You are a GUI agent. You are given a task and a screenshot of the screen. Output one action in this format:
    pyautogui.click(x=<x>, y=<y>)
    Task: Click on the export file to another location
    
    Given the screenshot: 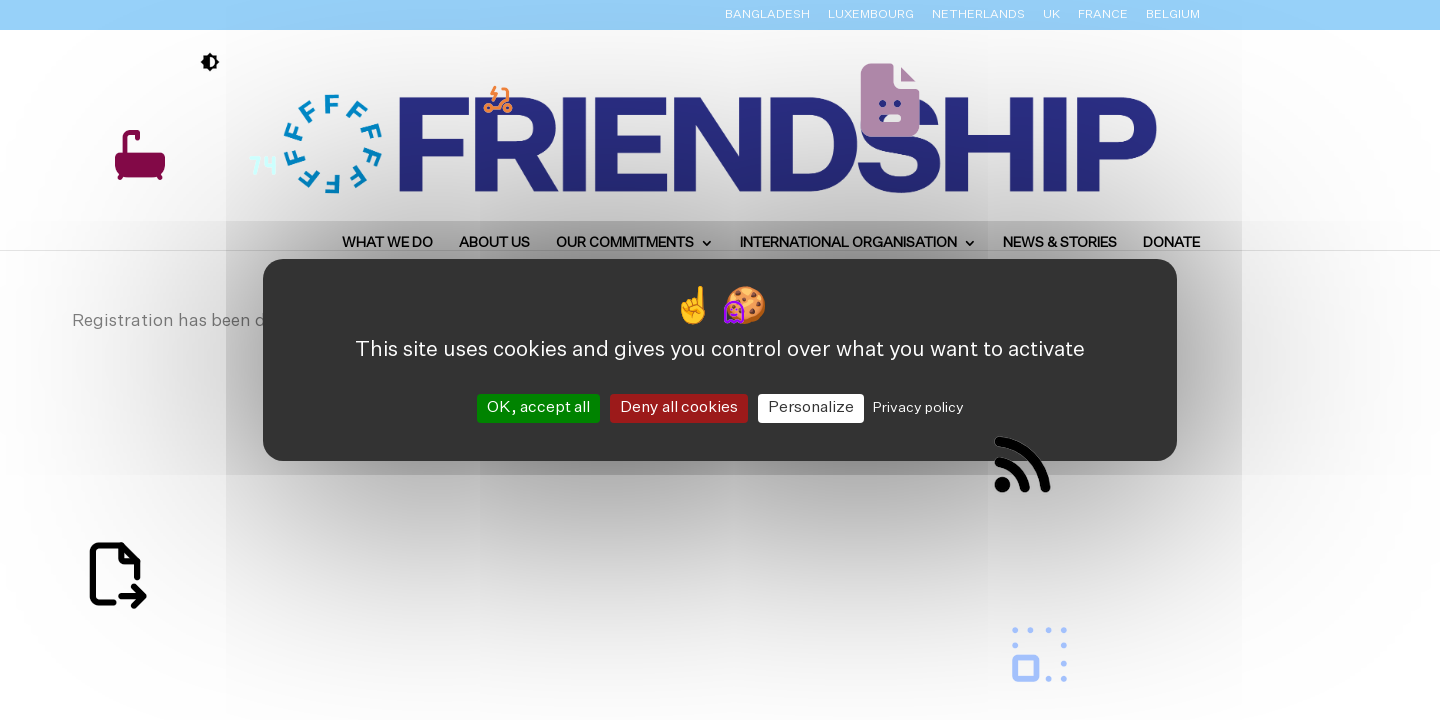 What is the action you would take?
    pyautogui.click(x=115, y=574)
    